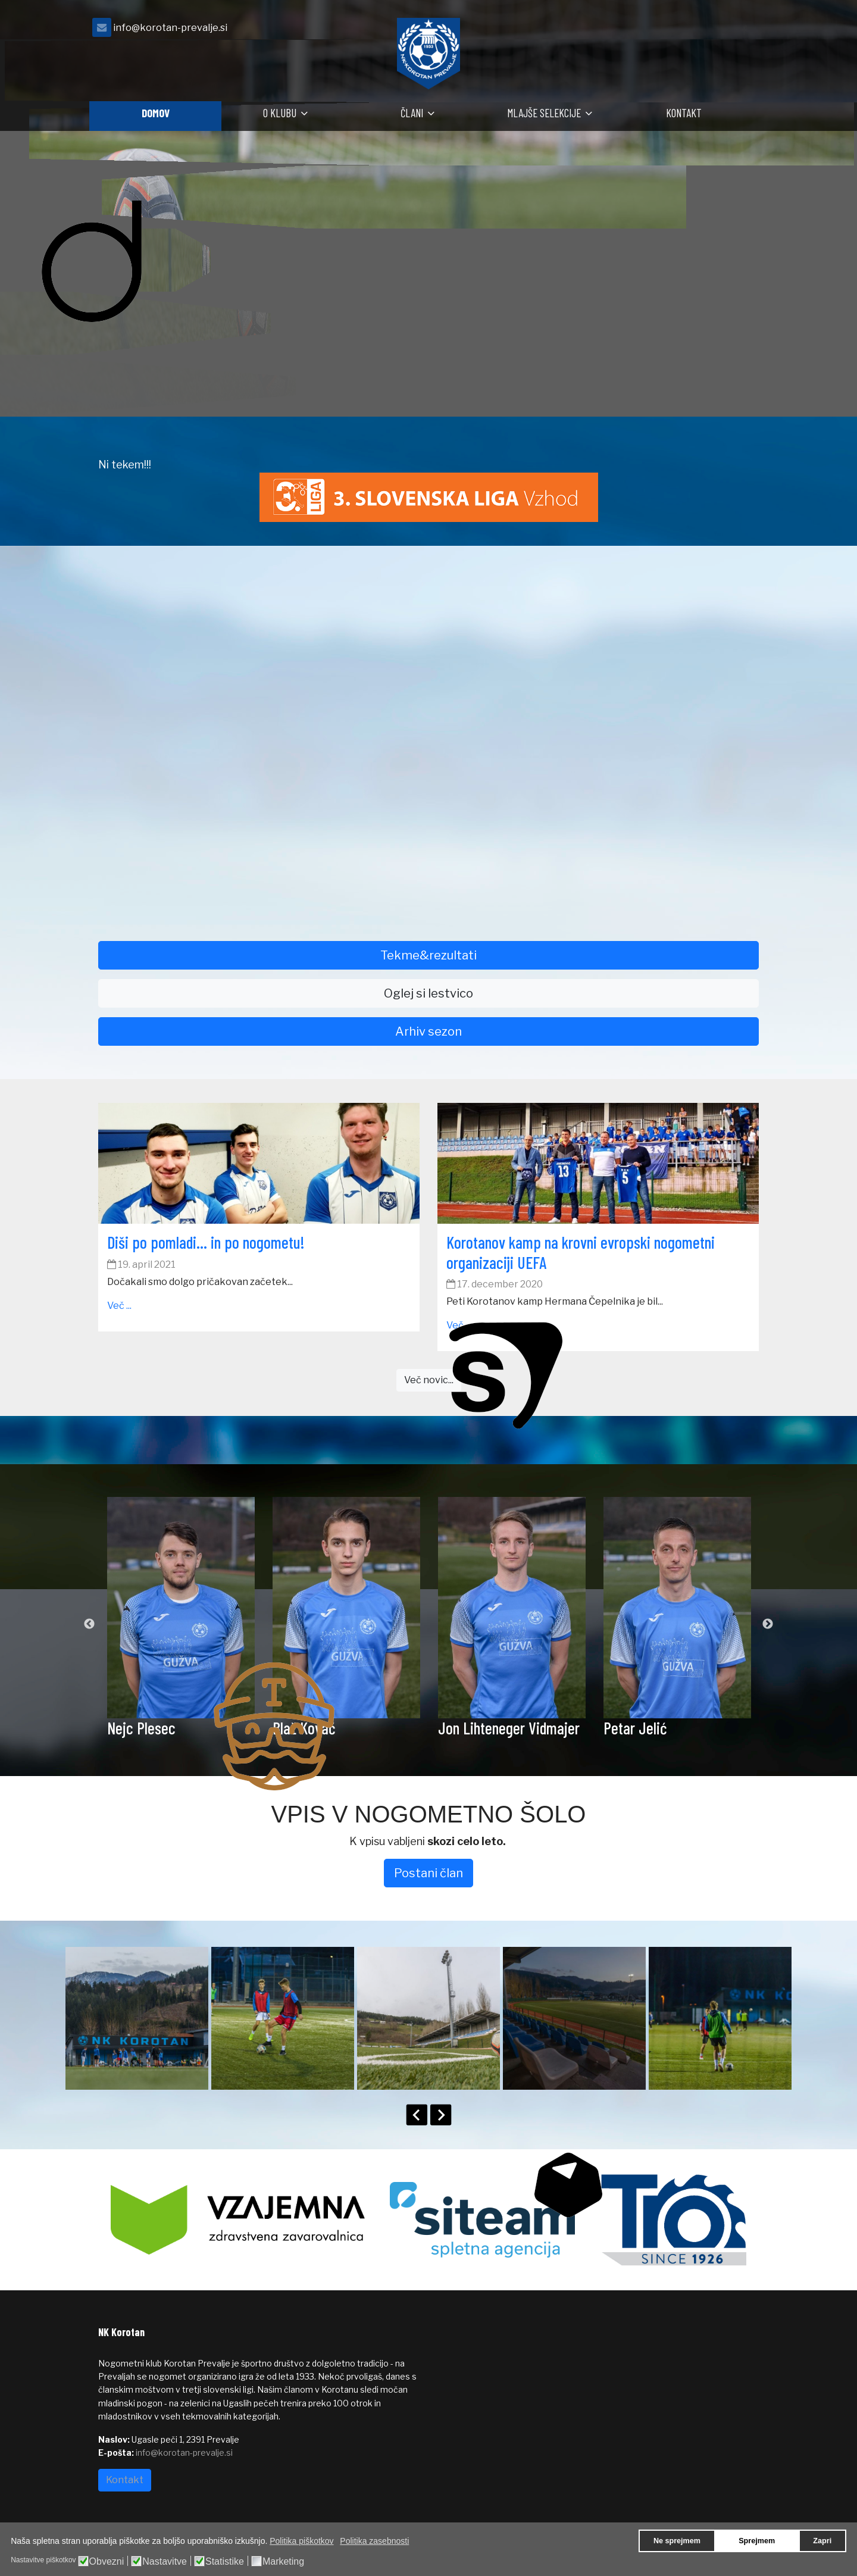 The image size is (857, 2576). I want to click on dedge app or service logo, so click(92, 261).